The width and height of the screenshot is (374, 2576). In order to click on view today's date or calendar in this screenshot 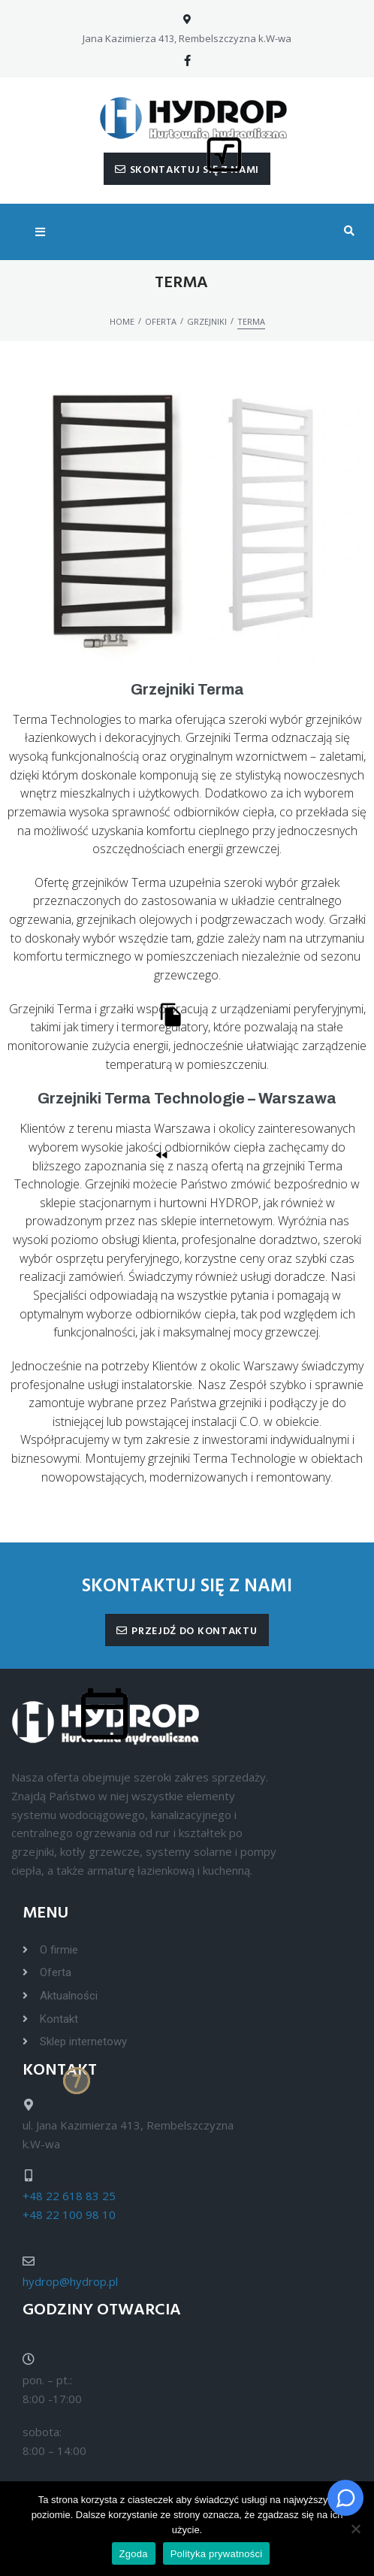, I will do `click(104, 1714)`.